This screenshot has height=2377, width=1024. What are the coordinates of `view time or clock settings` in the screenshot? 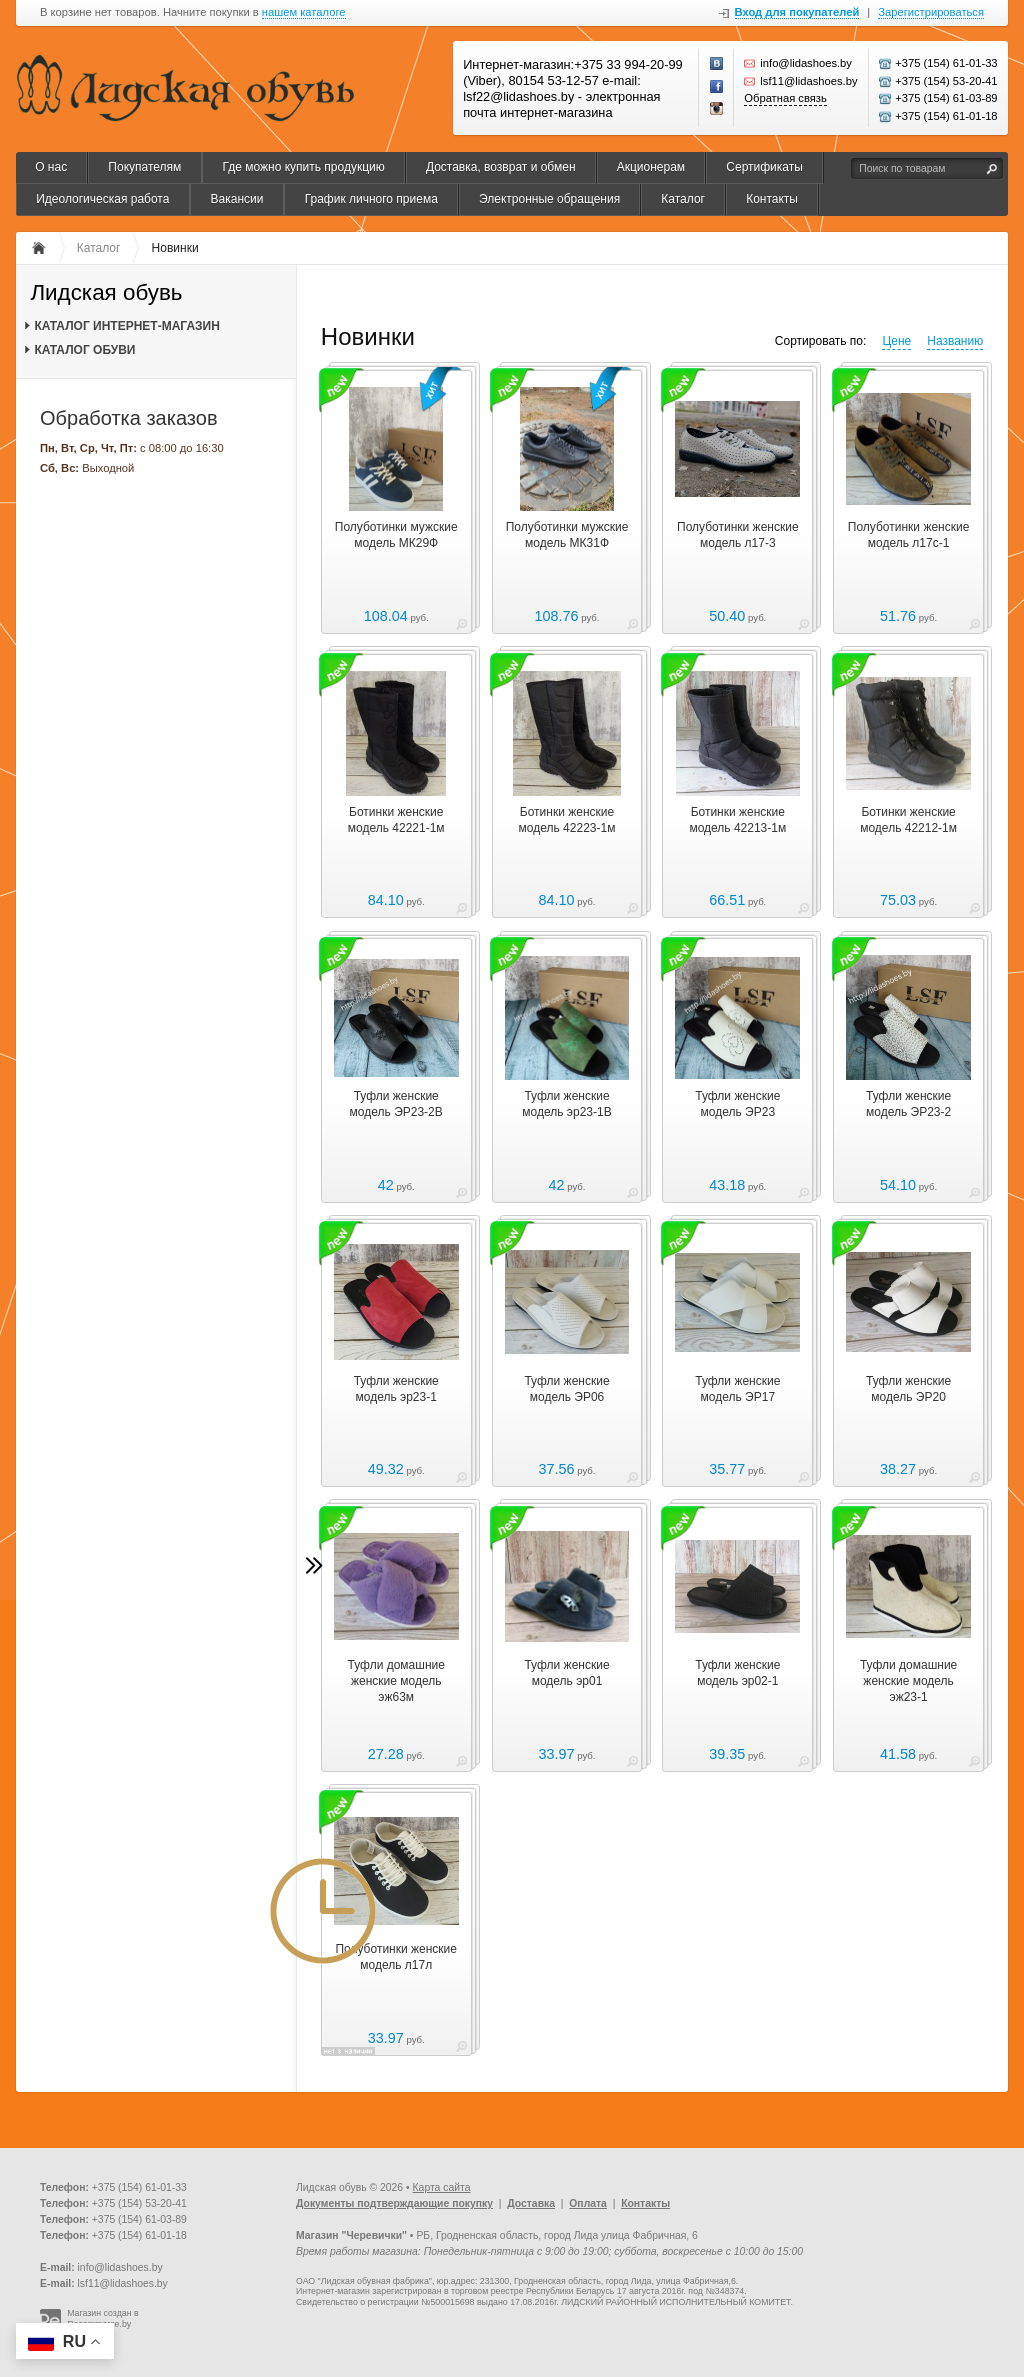 It's located at (323, 1911).